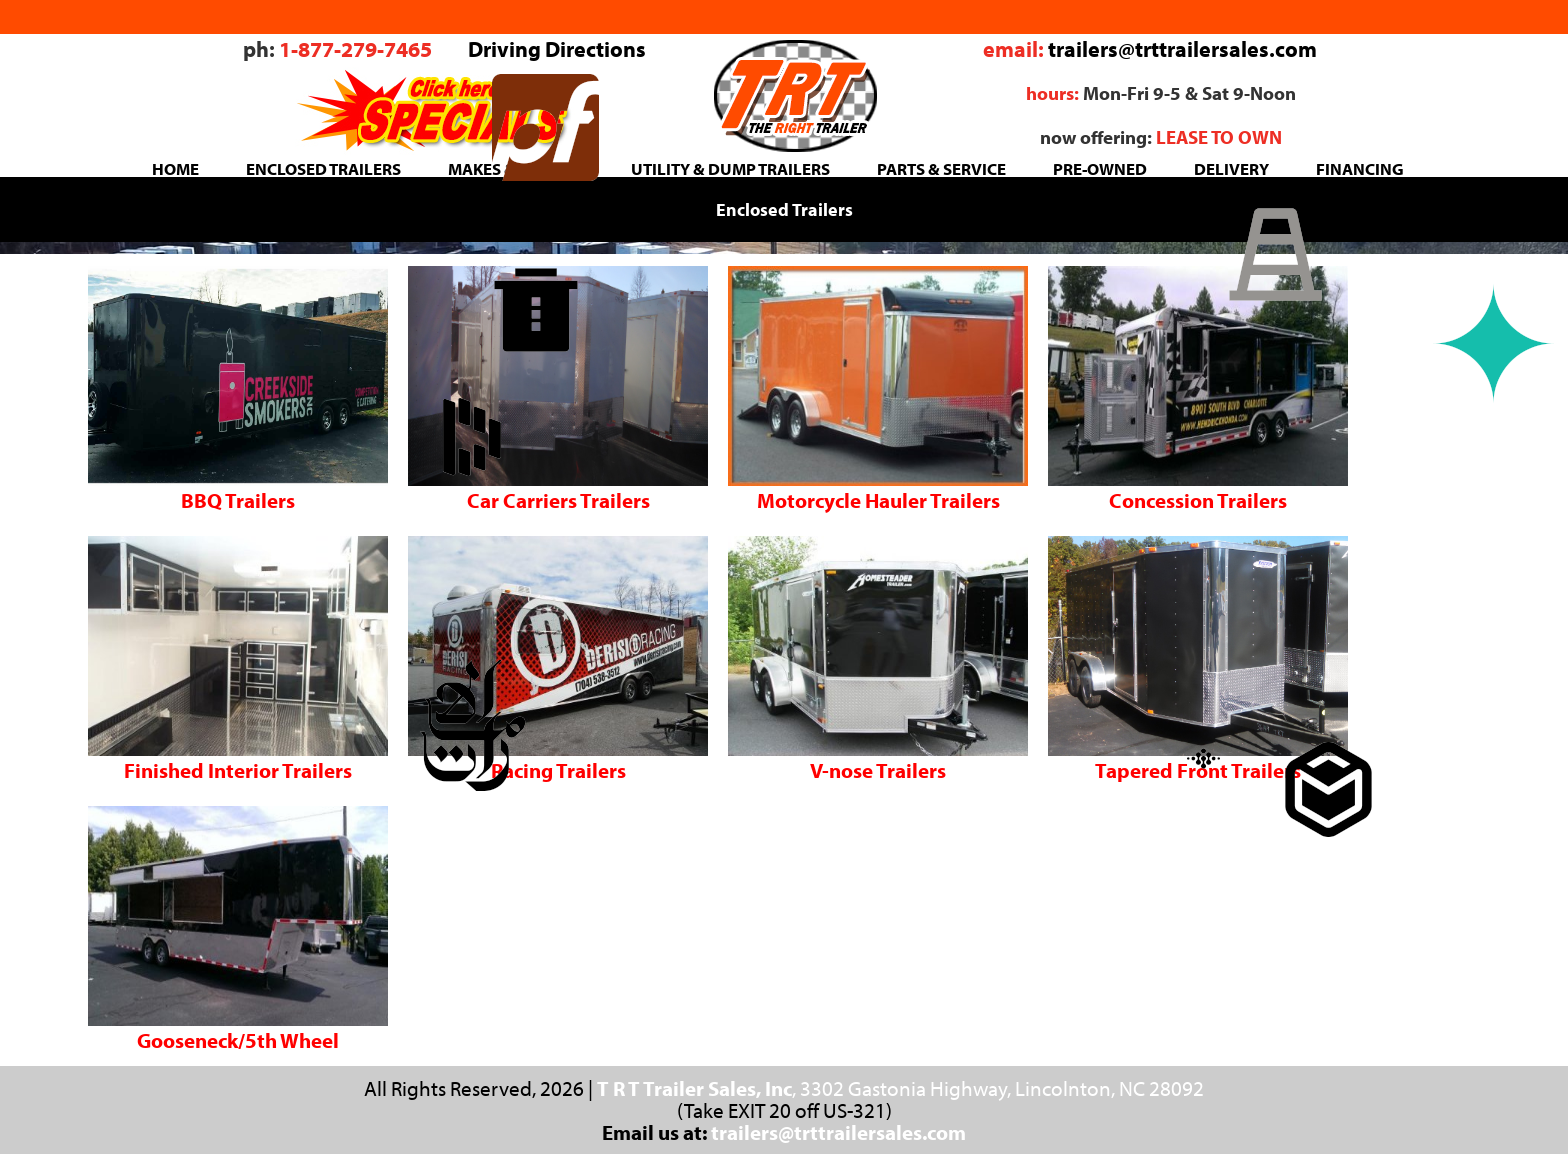 The image size is (1568, 1154). Describe the element at coordinates (1493, 343) in the screenshot. I see `open Google Gemini AI assistant` at that location.